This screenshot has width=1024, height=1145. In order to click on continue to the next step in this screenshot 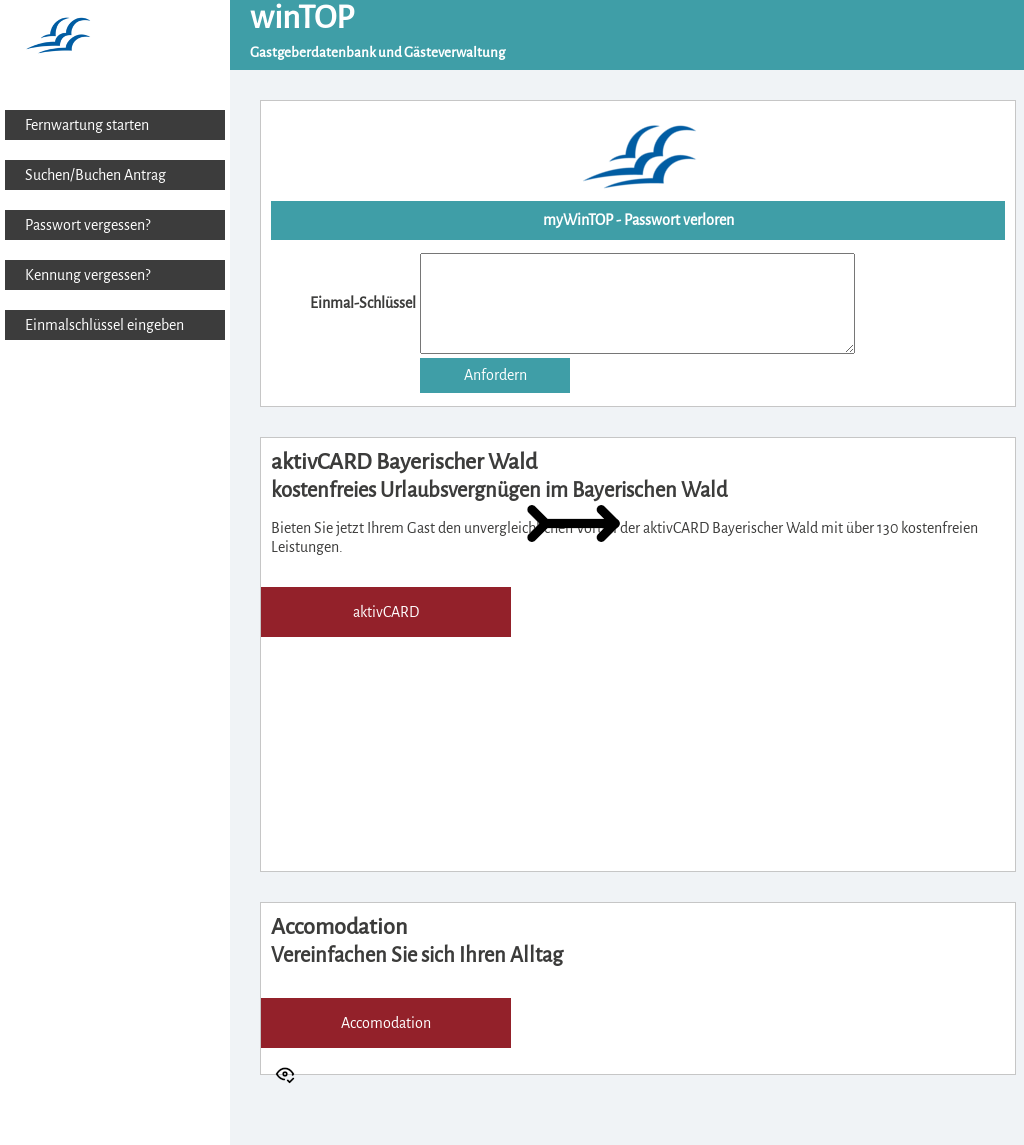, I will do `click(573, 523)`.